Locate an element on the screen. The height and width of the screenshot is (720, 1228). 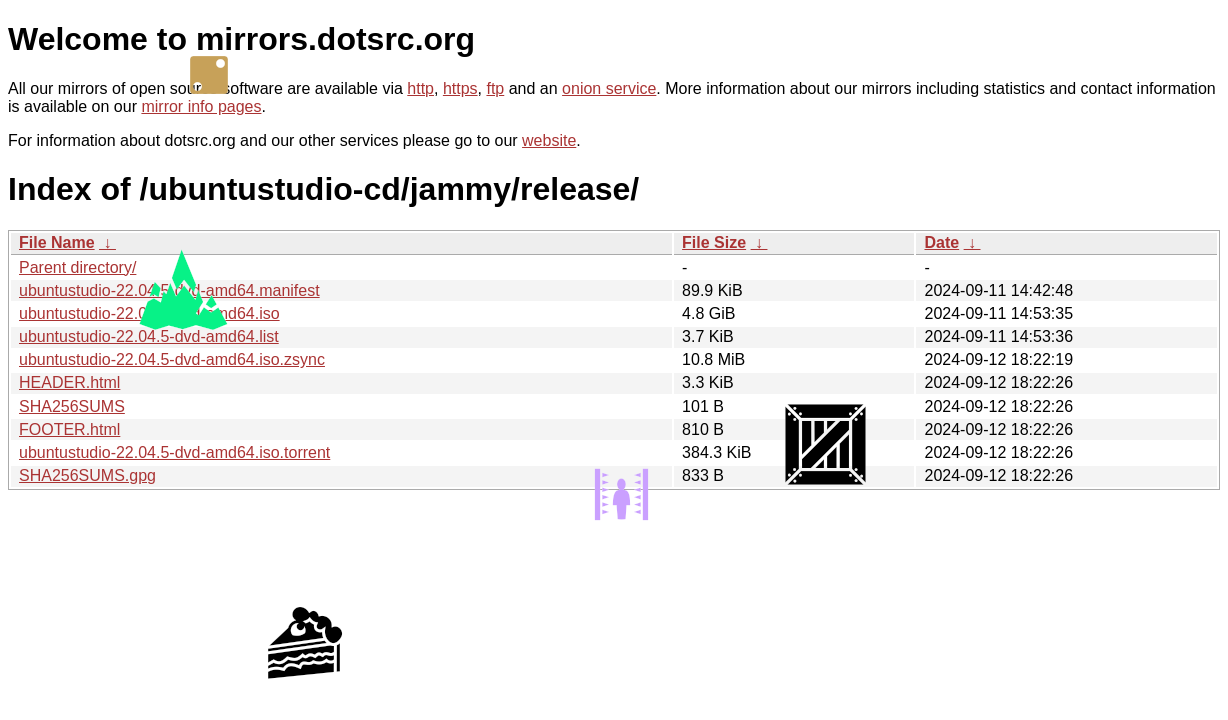
indicates a trap or hazard zone in a game is located at coordinates (621, 493).